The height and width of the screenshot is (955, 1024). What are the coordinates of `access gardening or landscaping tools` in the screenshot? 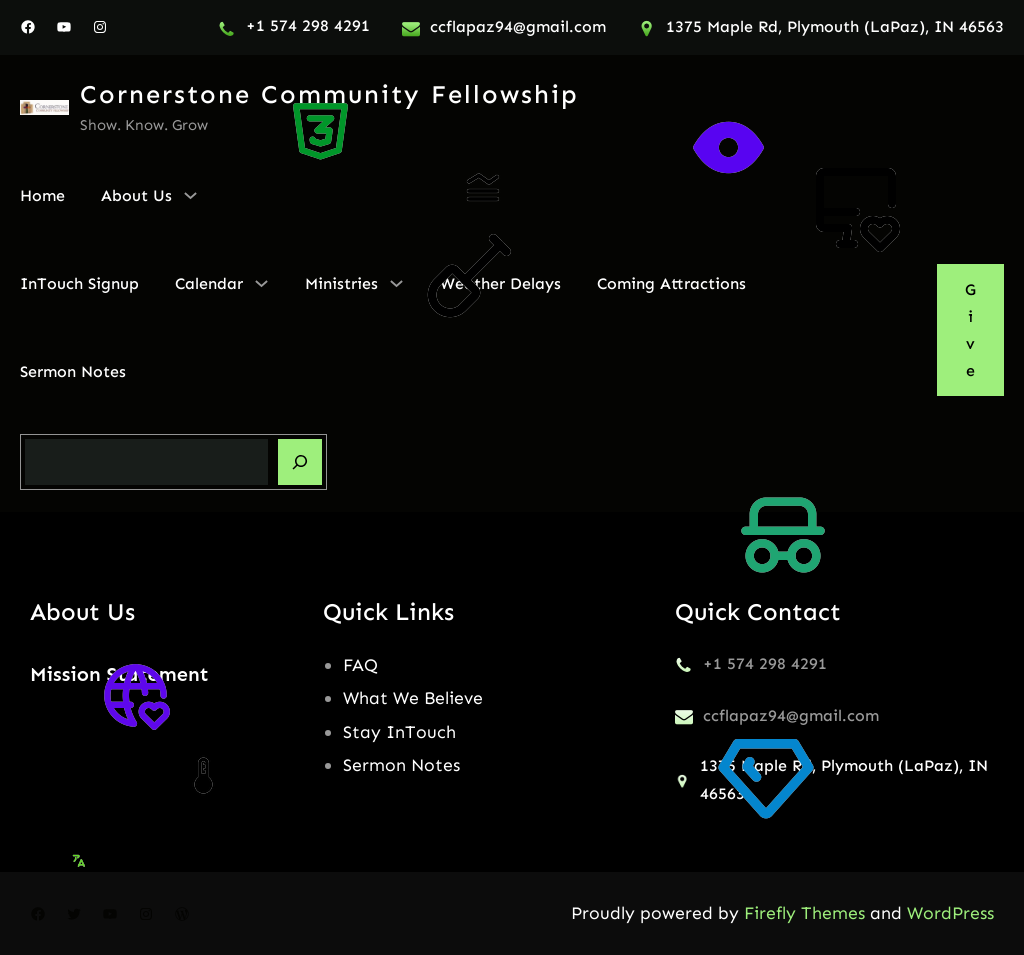 It's located at (471, 273).